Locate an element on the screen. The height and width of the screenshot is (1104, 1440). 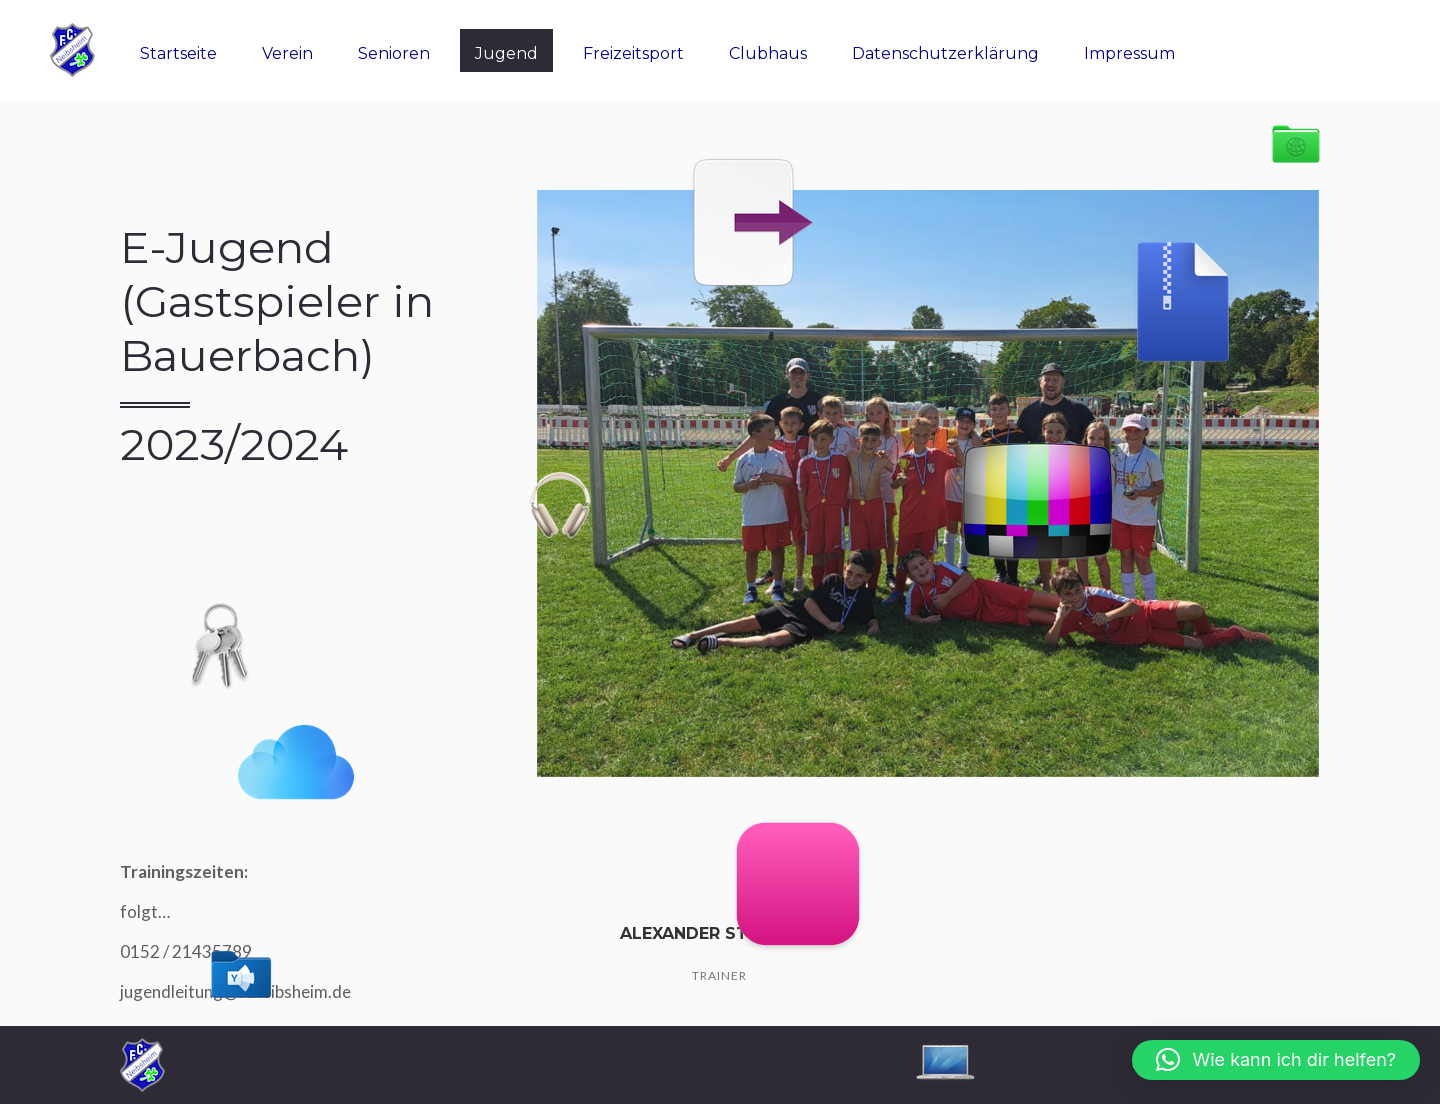
an ACE compressed archive file is located at coordinates (1183, 304).